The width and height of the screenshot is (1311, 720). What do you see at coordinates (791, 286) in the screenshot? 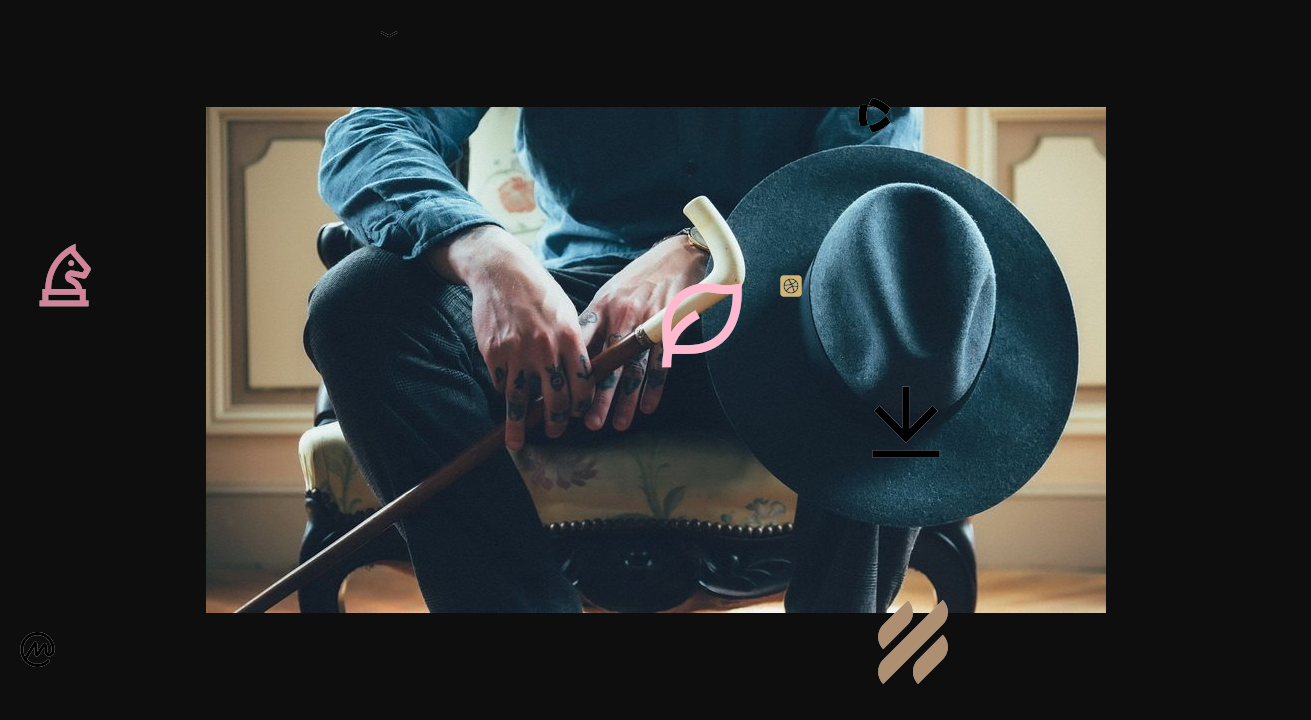
I see `link to dribbble profile` at bounding box center [791, 286].